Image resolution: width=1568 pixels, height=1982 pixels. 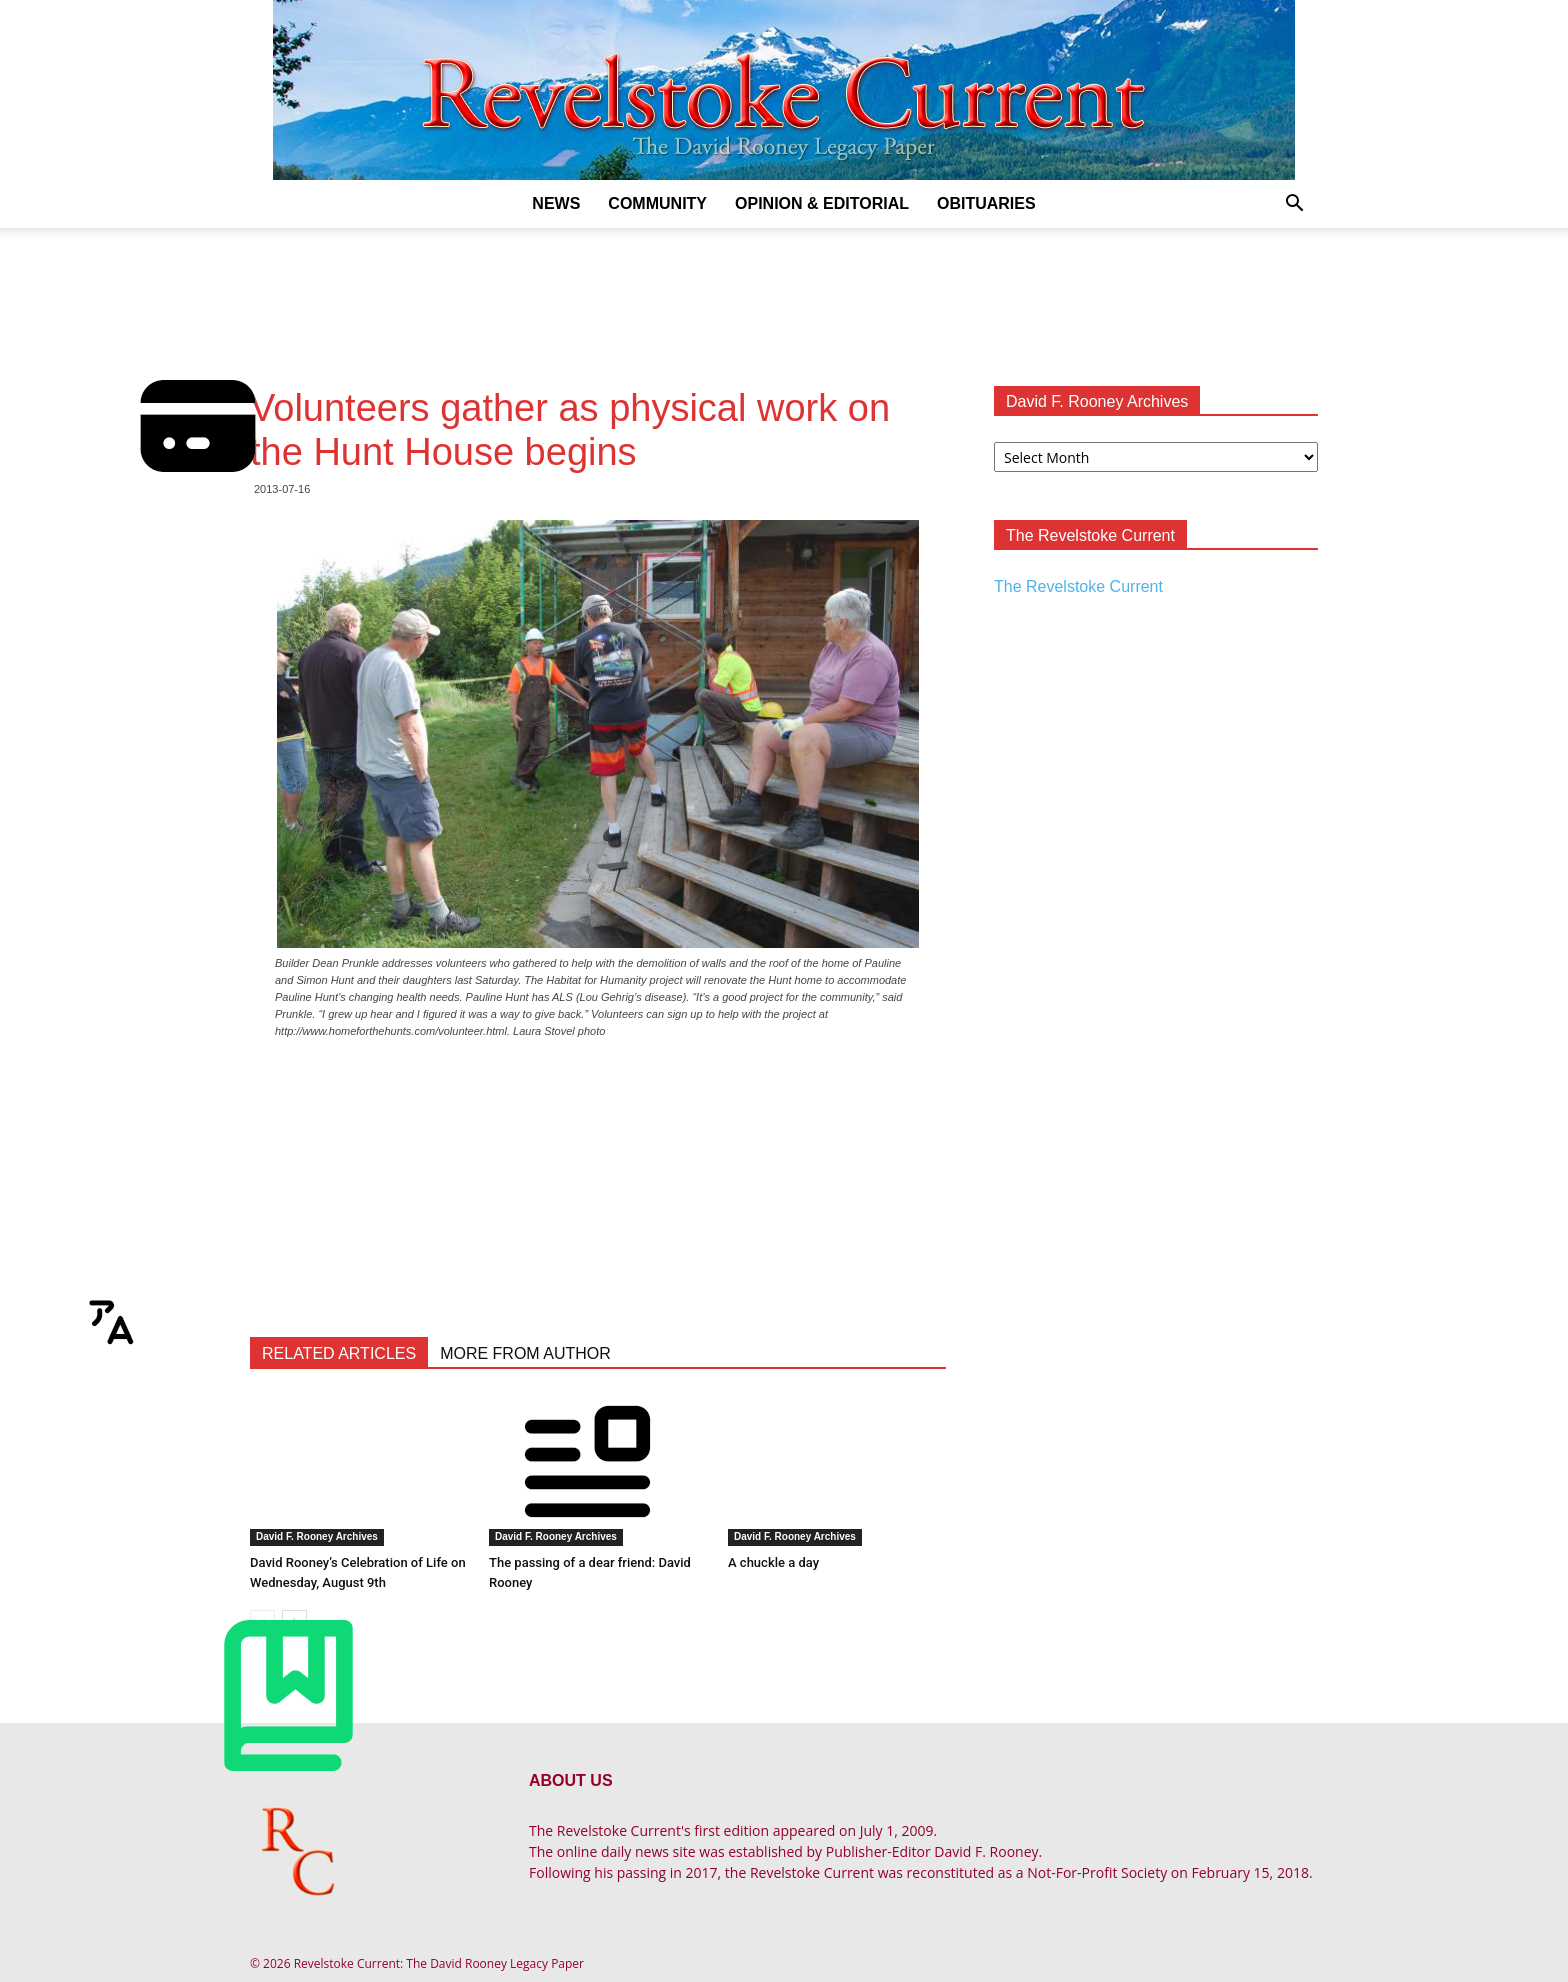 What do you see at coordinates (110, 1321) in the screenshot?
I see `switch to Japanese katakana input` at bounding box center [110, 1321].